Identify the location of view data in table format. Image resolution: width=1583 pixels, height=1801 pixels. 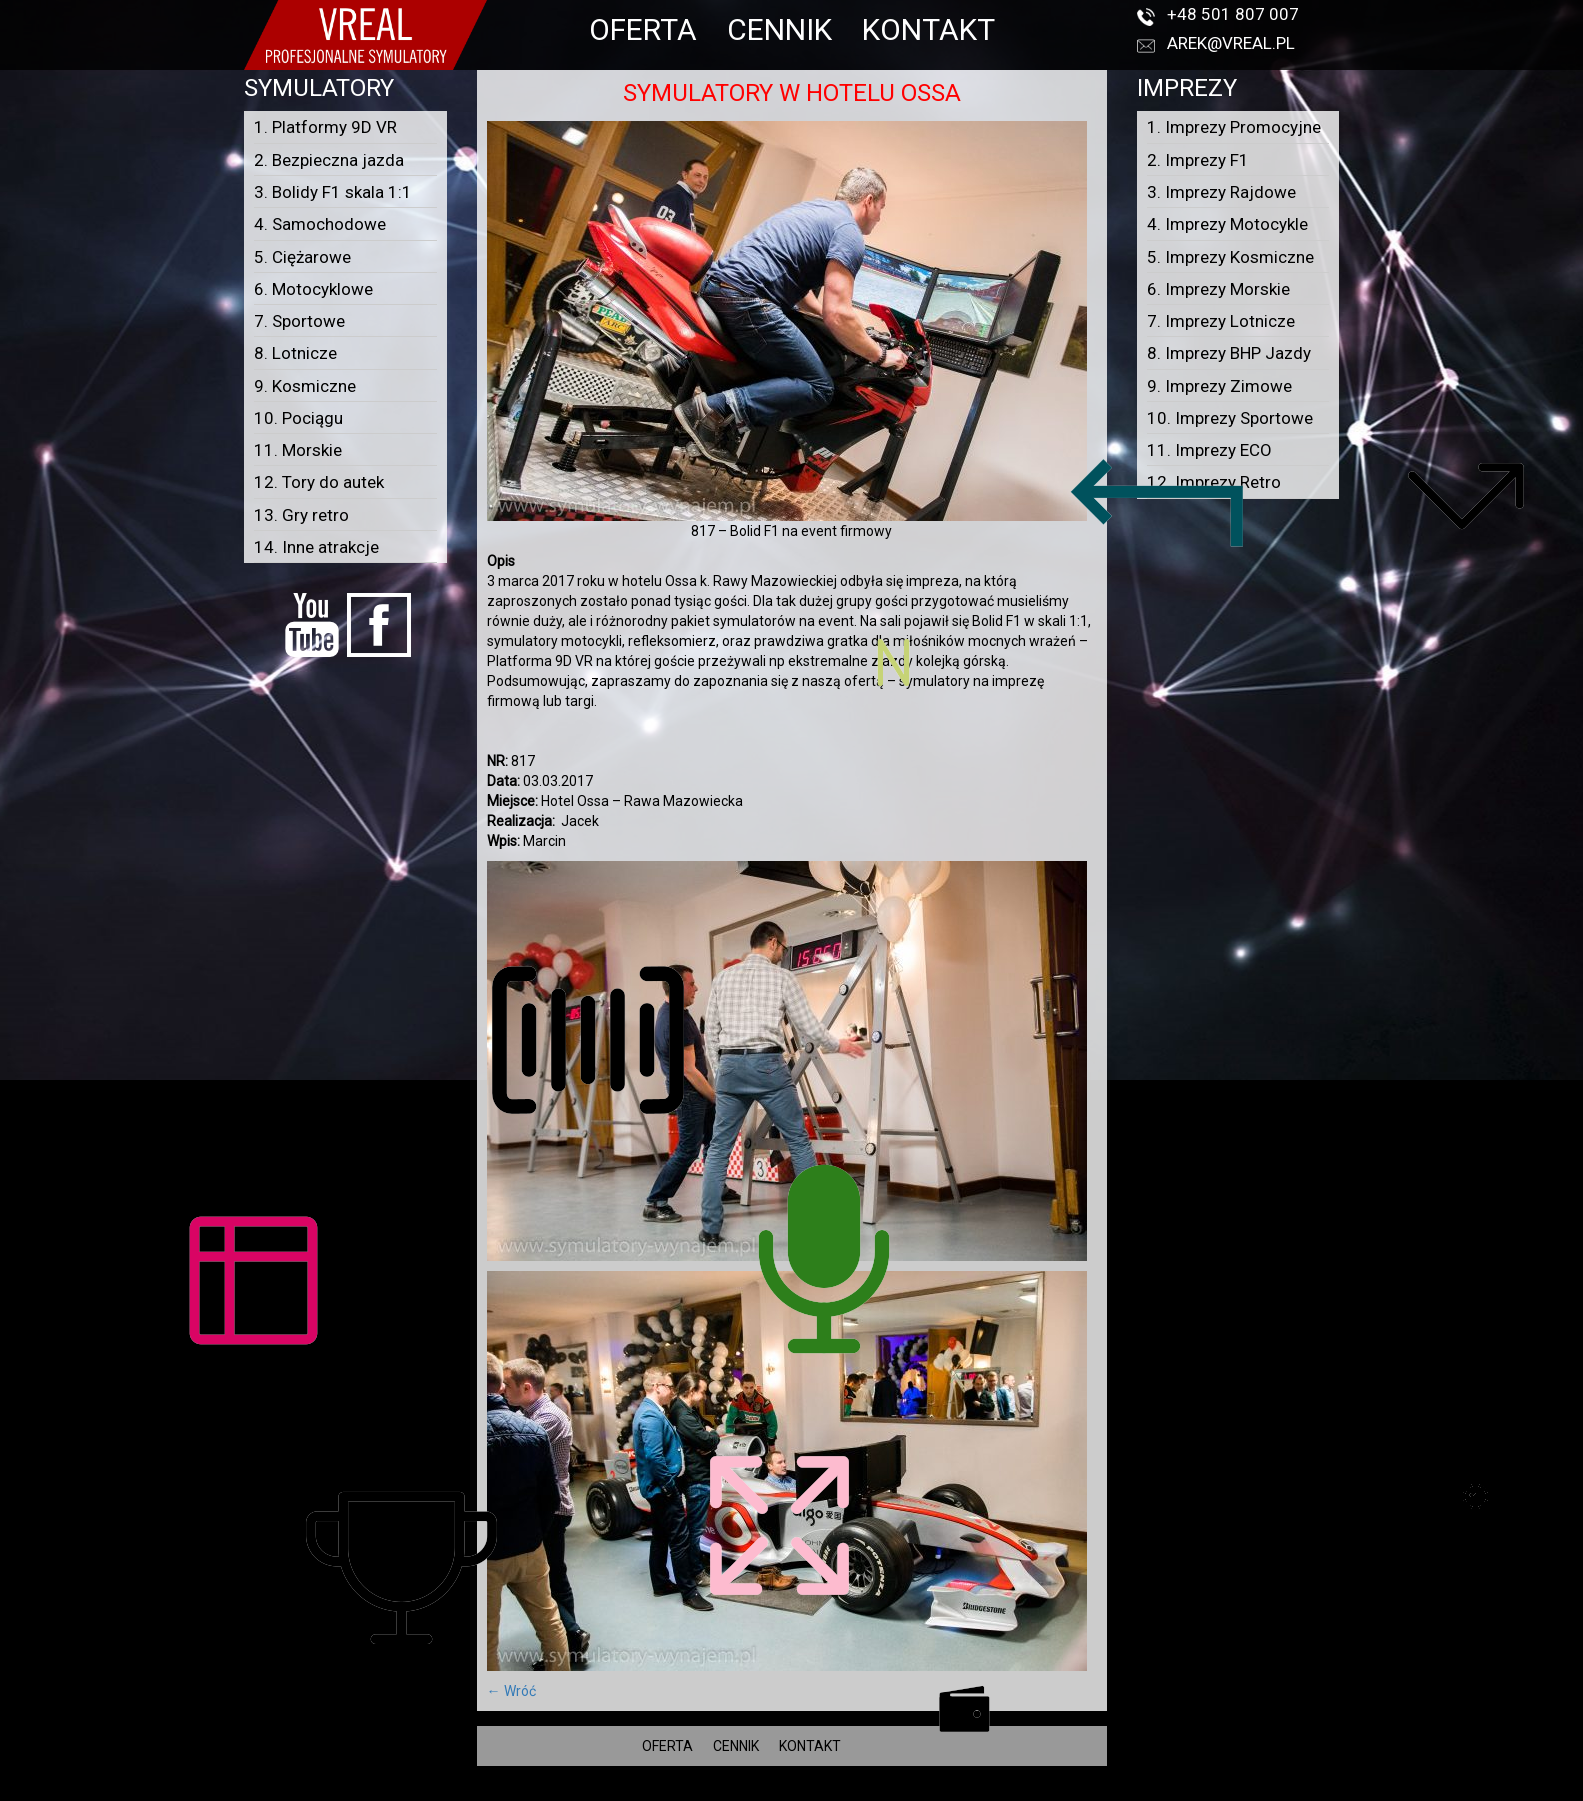
(253, 1280).